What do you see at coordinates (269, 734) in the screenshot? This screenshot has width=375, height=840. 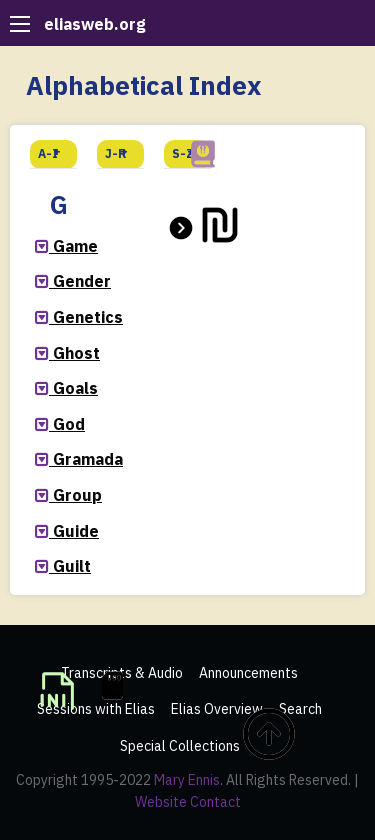 I see `scroll to top of page` at bounding box center [269, 734].